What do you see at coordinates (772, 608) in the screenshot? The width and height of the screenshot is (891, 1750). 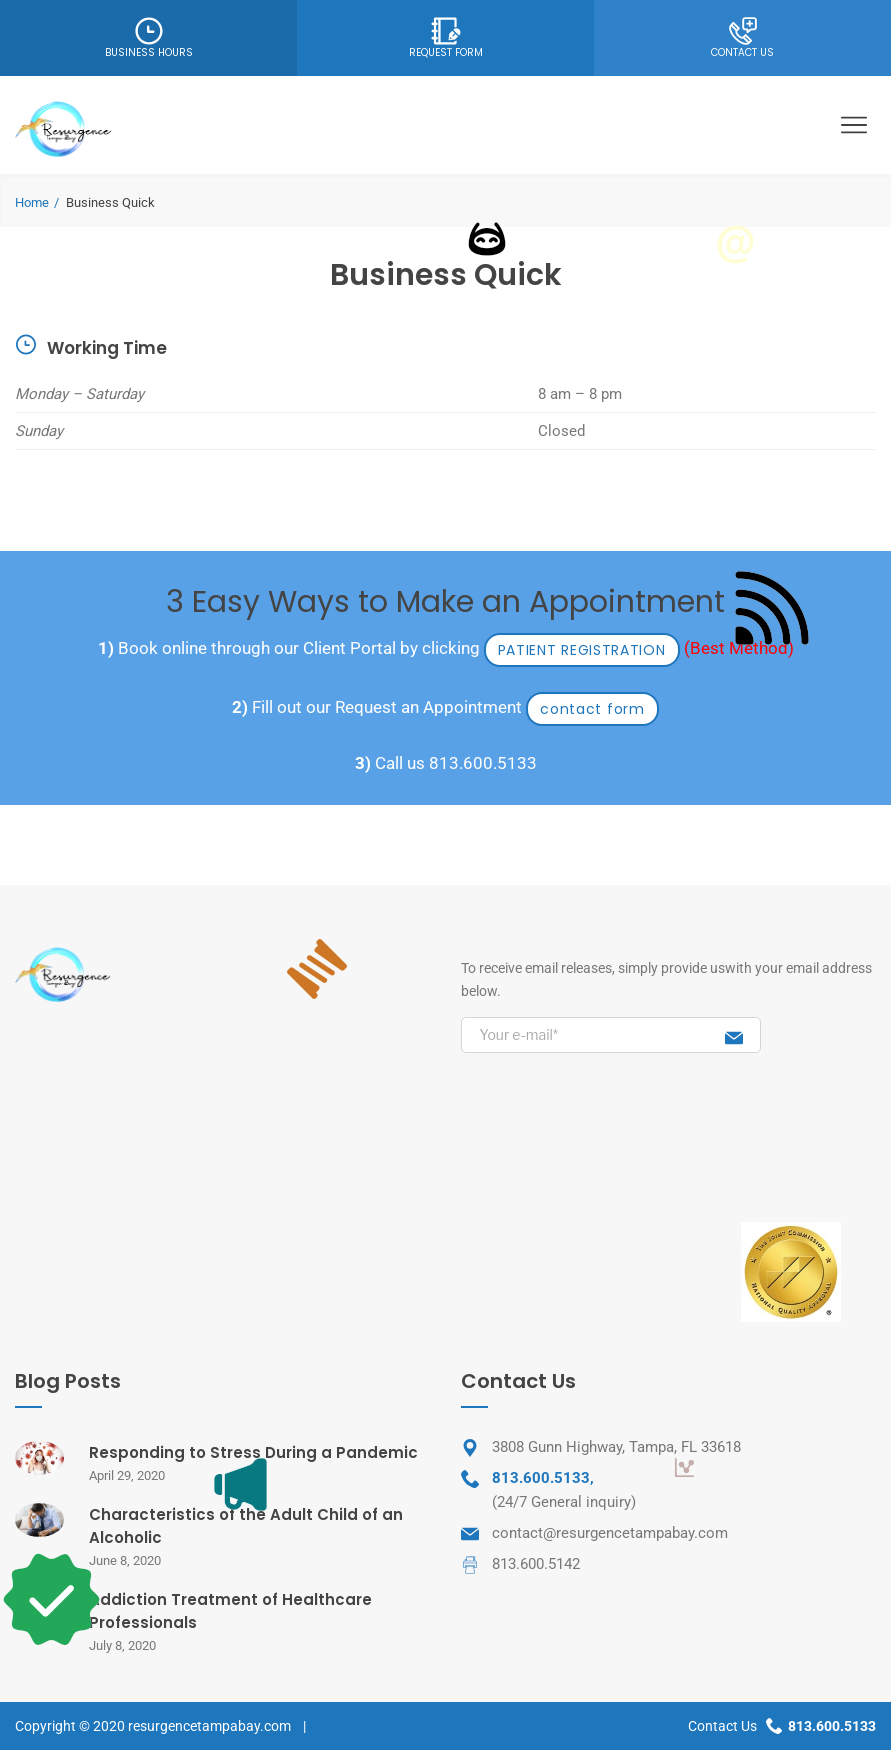 I see `check connection latency or network status` at bounding box center [772, 608].